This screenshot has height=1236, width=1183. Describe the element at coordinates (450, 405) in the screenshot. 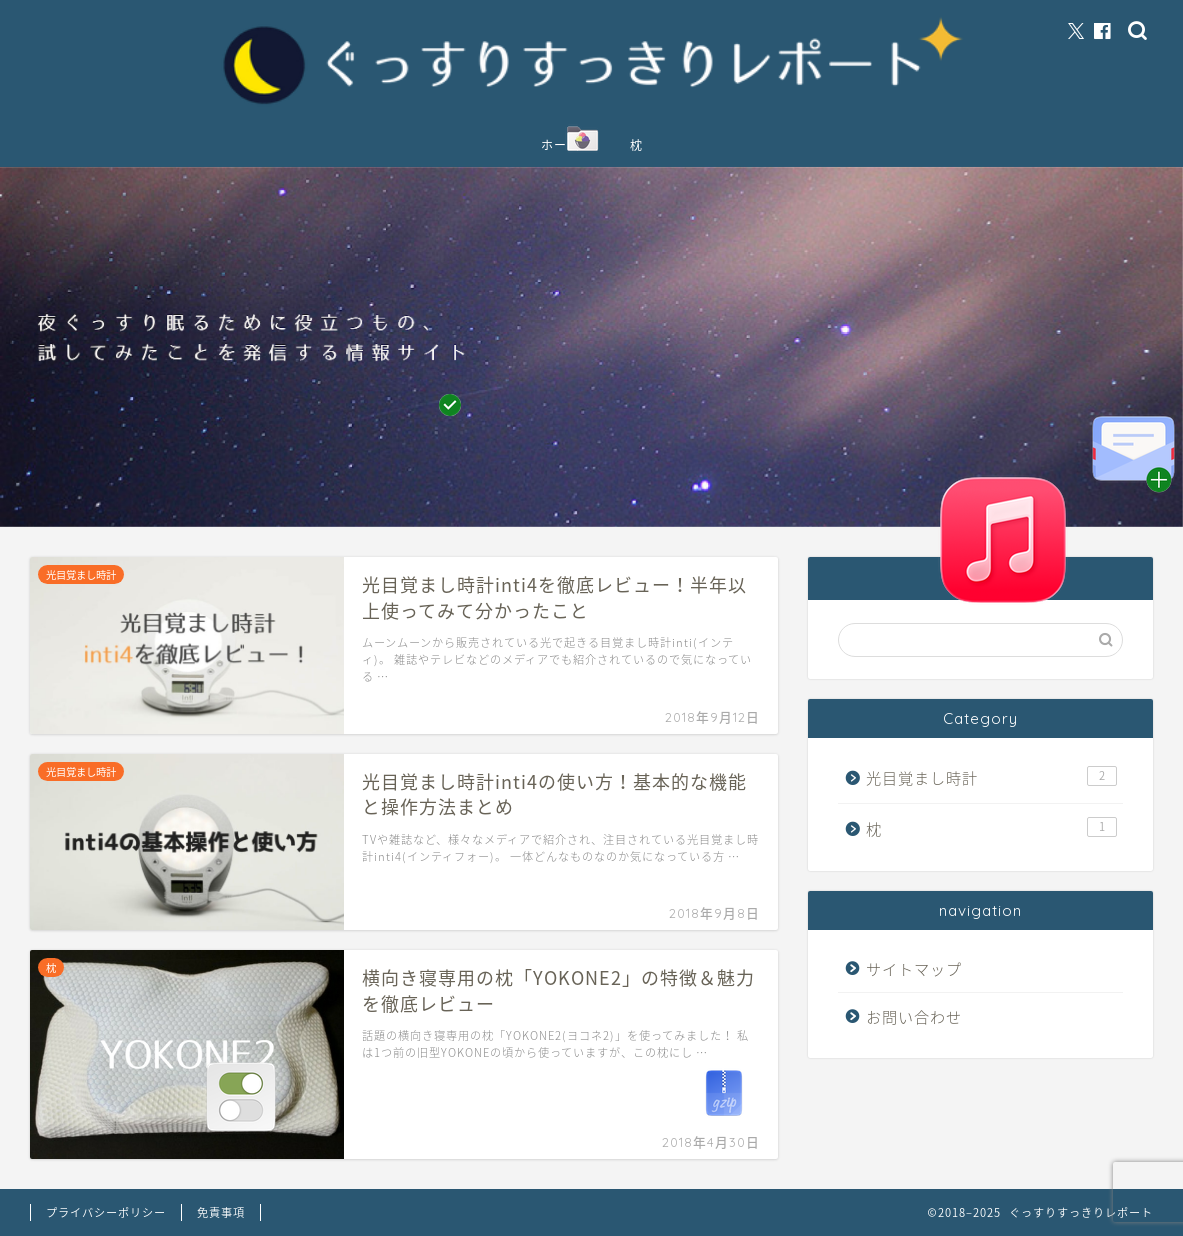

I see `confirm or accept an action` at that location.